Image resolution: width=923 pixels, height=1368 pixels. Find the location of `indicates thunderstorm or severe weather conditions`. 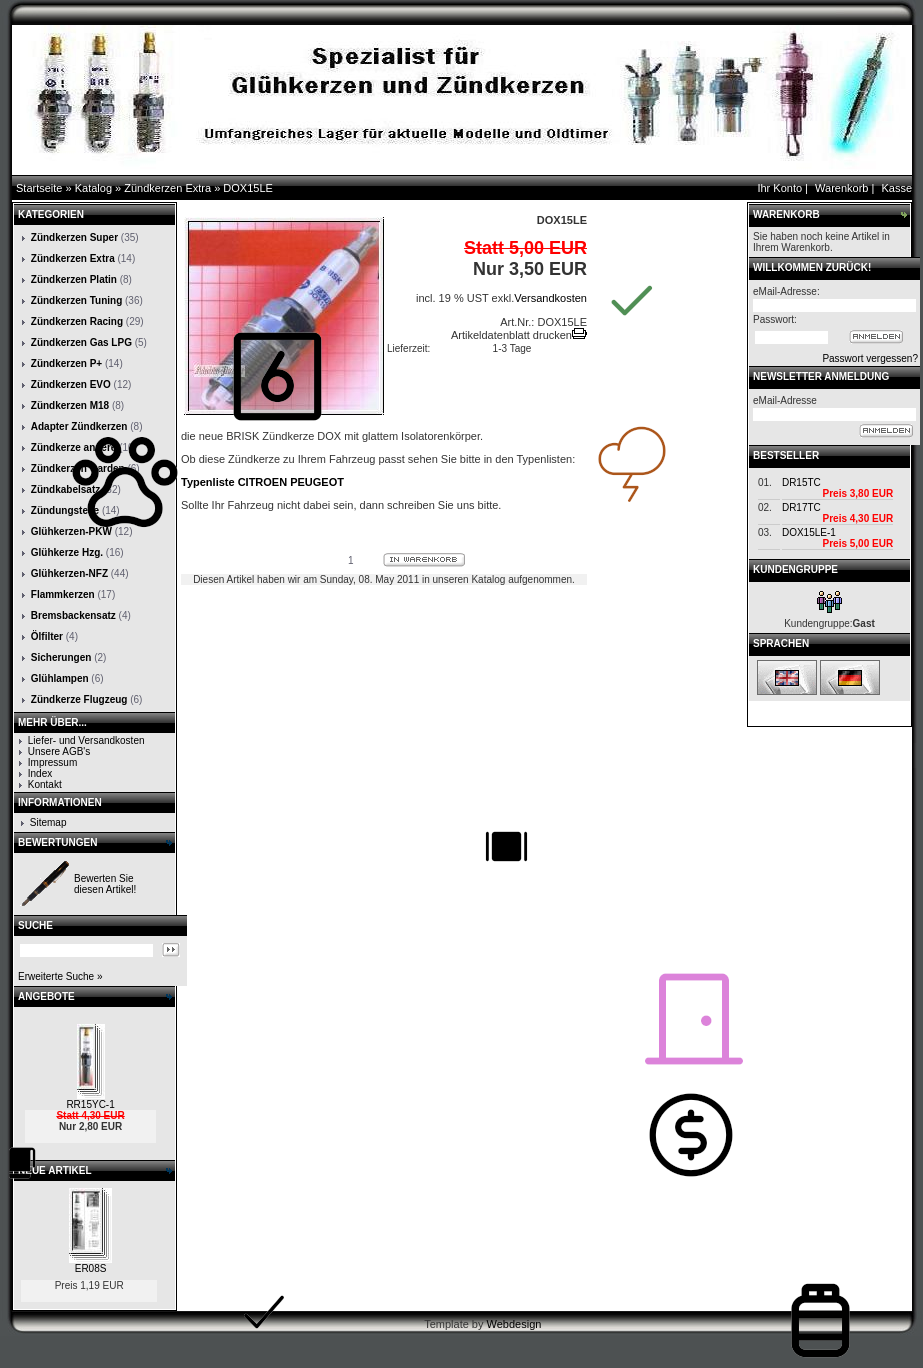

indicates thunderstorm or severe weather conditions is located at coordinates (632, 463).